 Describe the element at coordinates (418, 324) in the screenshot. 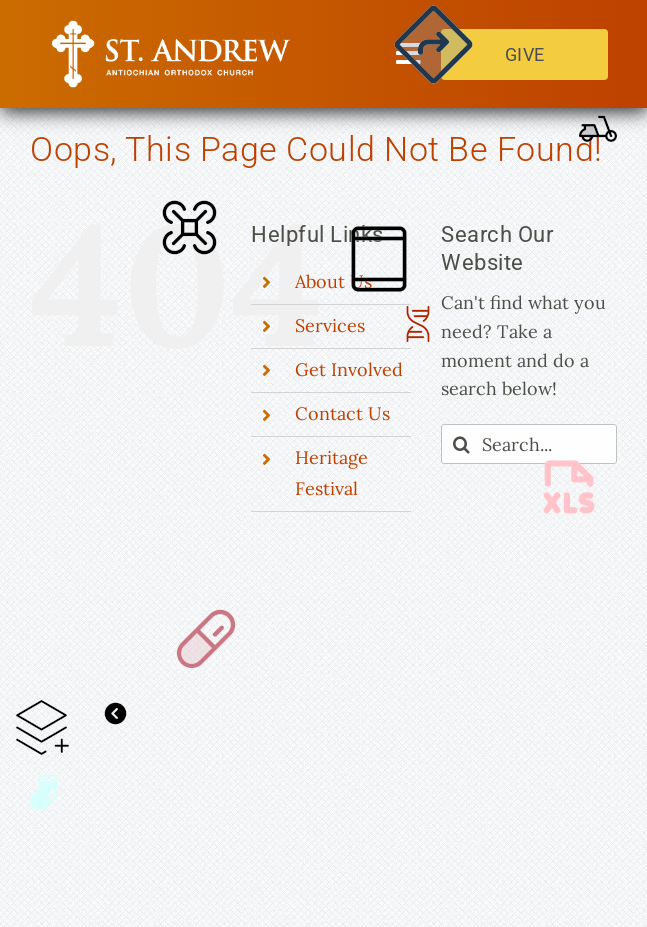

I see `access genetics or DNA-related features` at that location.